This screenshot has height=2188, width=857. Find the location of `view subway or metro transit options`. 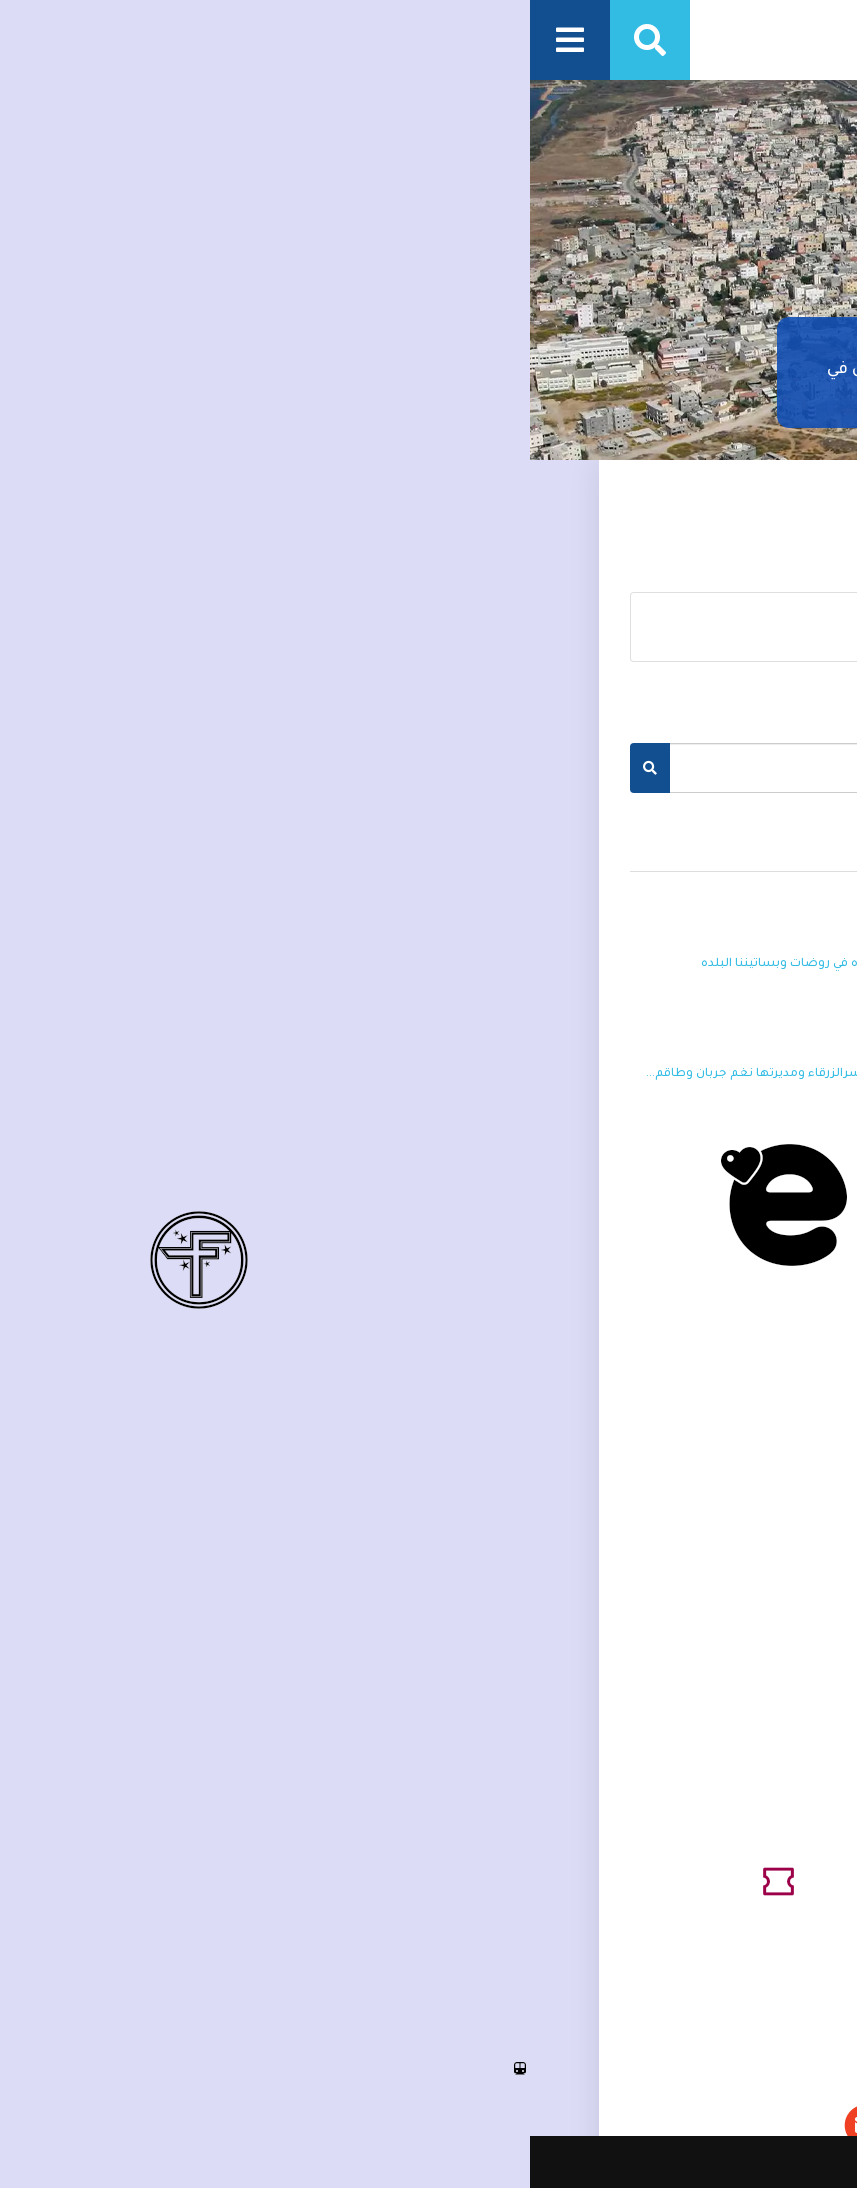

view subway or metro transit options is located at coordinates (520, 2068).